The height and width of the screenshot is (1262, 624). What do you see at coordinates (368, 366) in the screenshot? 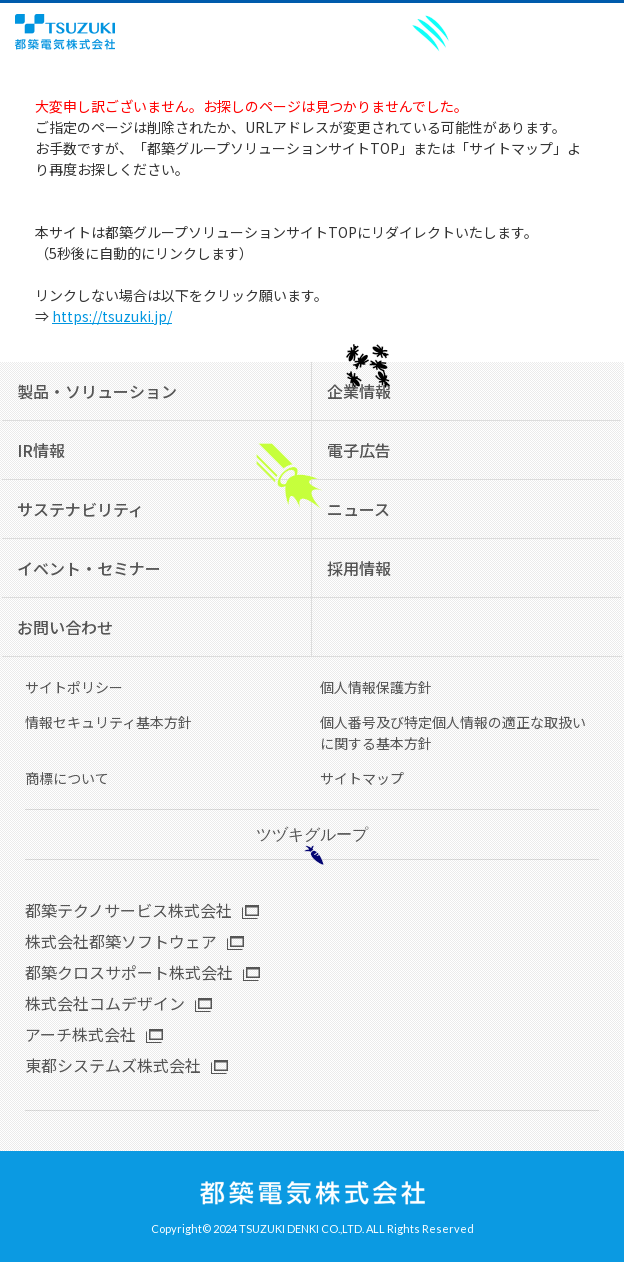
I see `indicates insect infestation or pest problem in a game` at bounding box center [368, 366].